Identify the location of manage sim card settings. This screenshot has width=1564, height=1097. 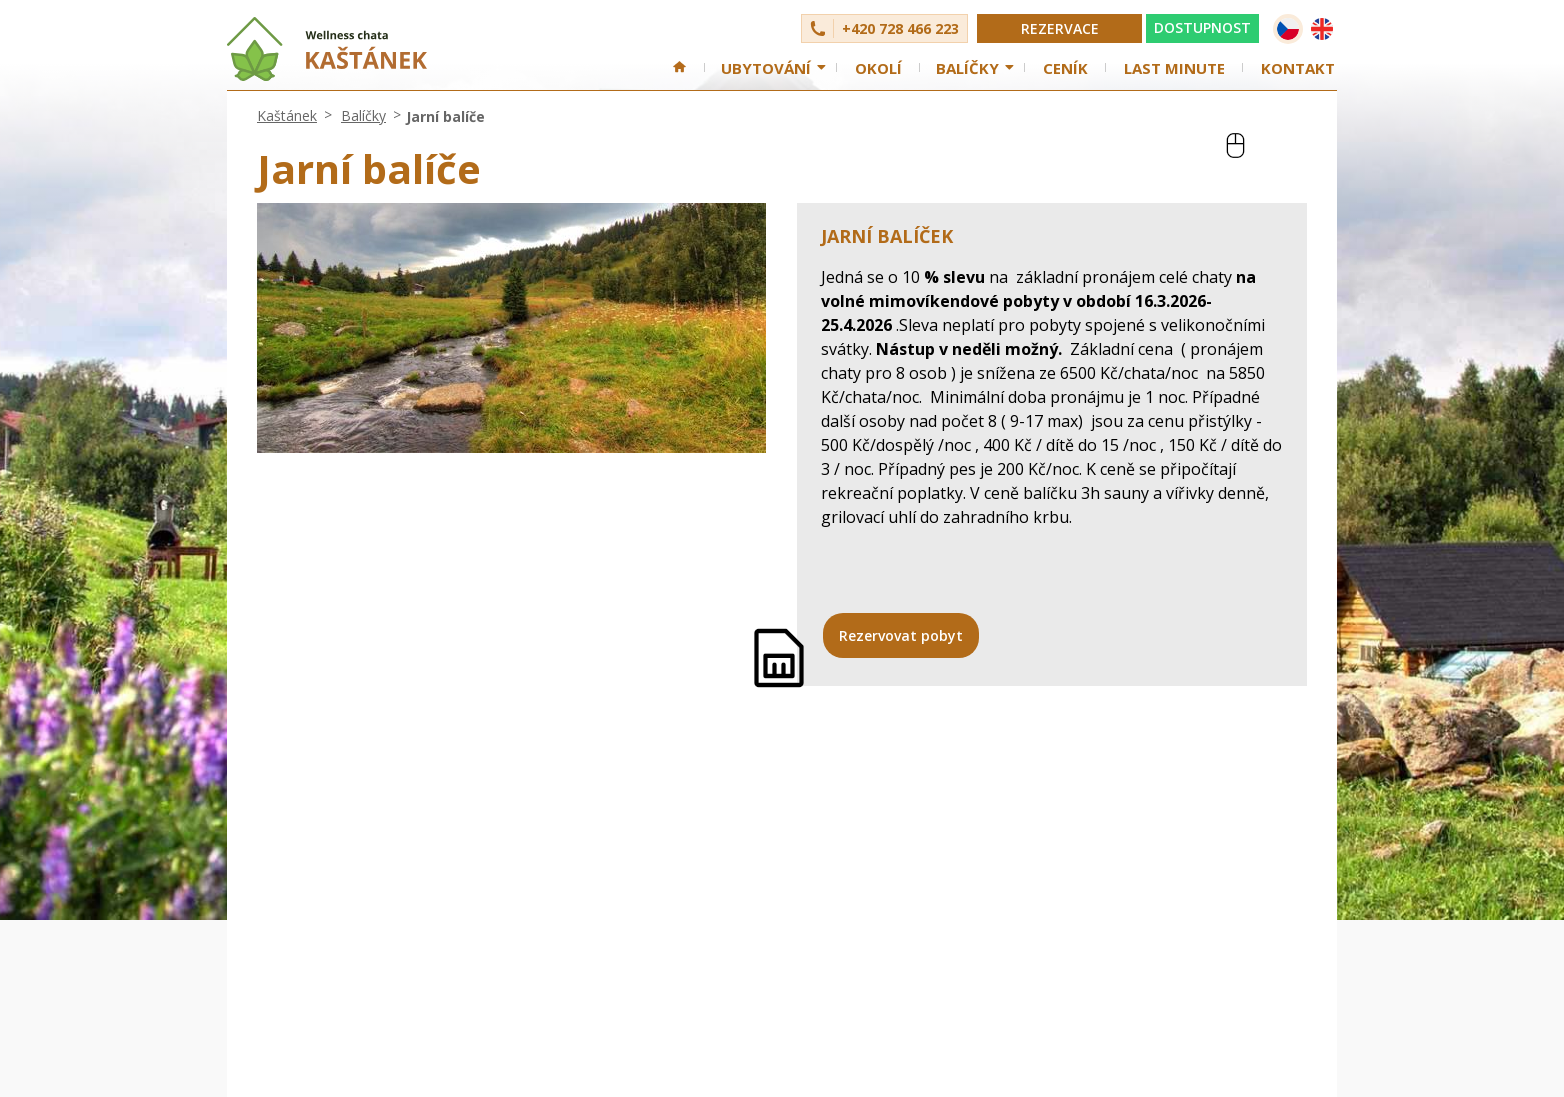
(779, 658).